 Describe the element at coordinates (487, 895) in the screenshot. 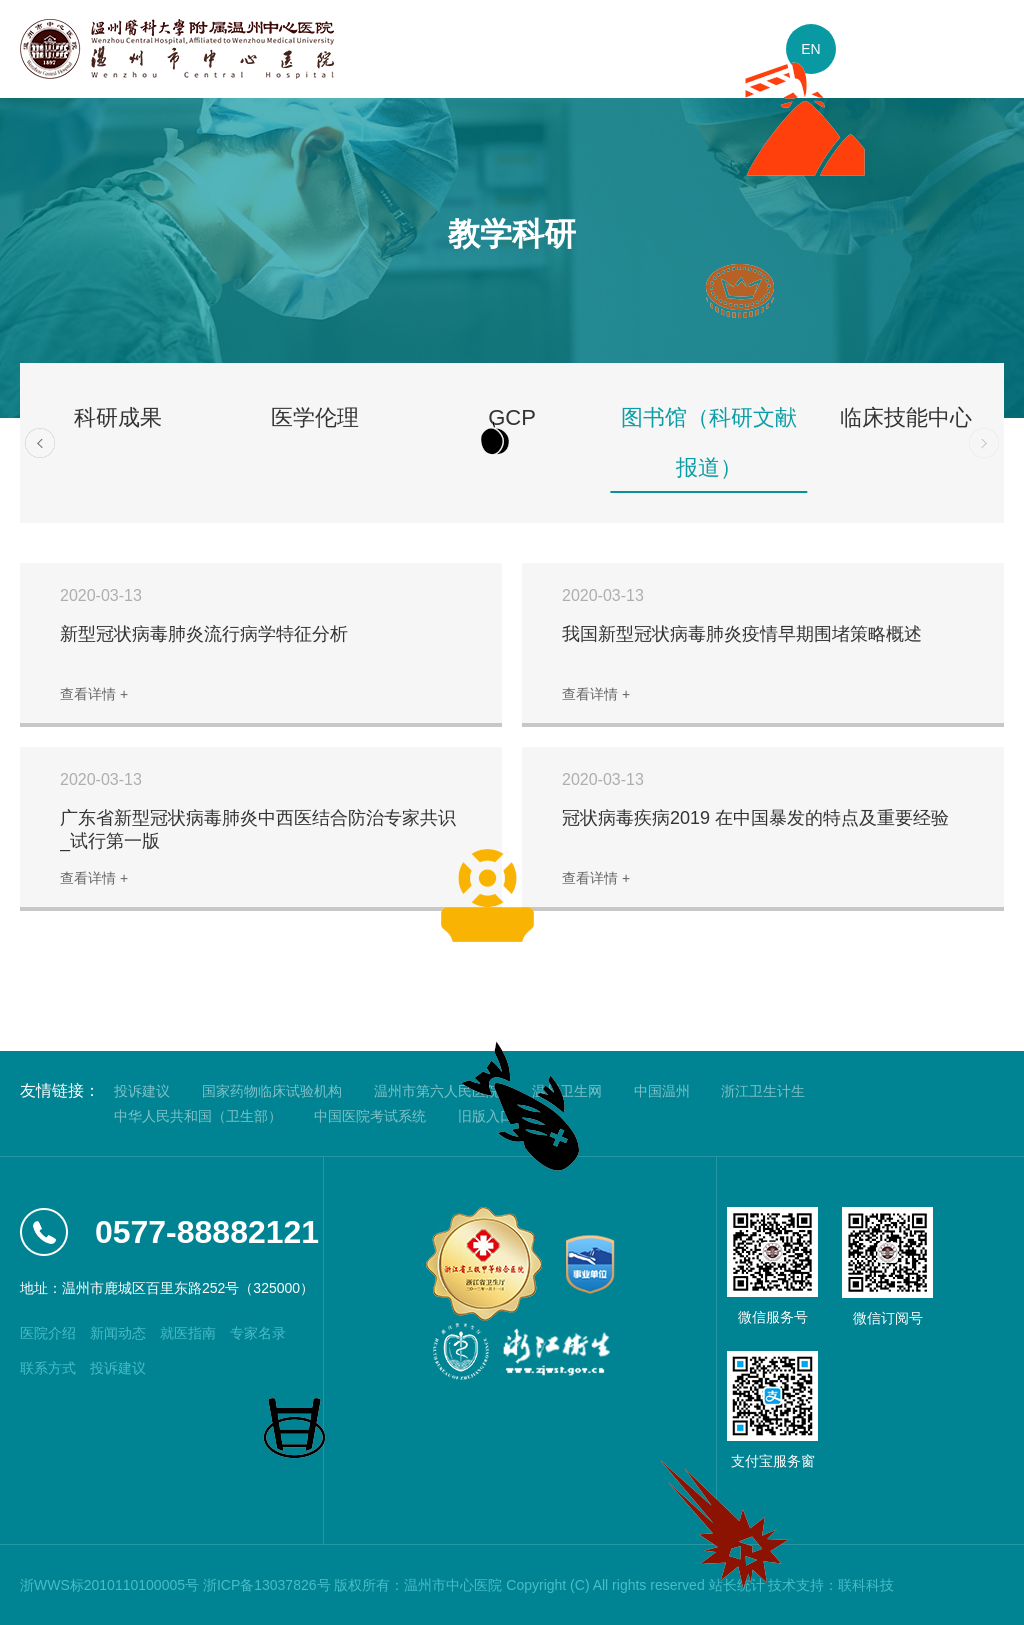

I see `indicates a headshot kill or critical hit` at that location.